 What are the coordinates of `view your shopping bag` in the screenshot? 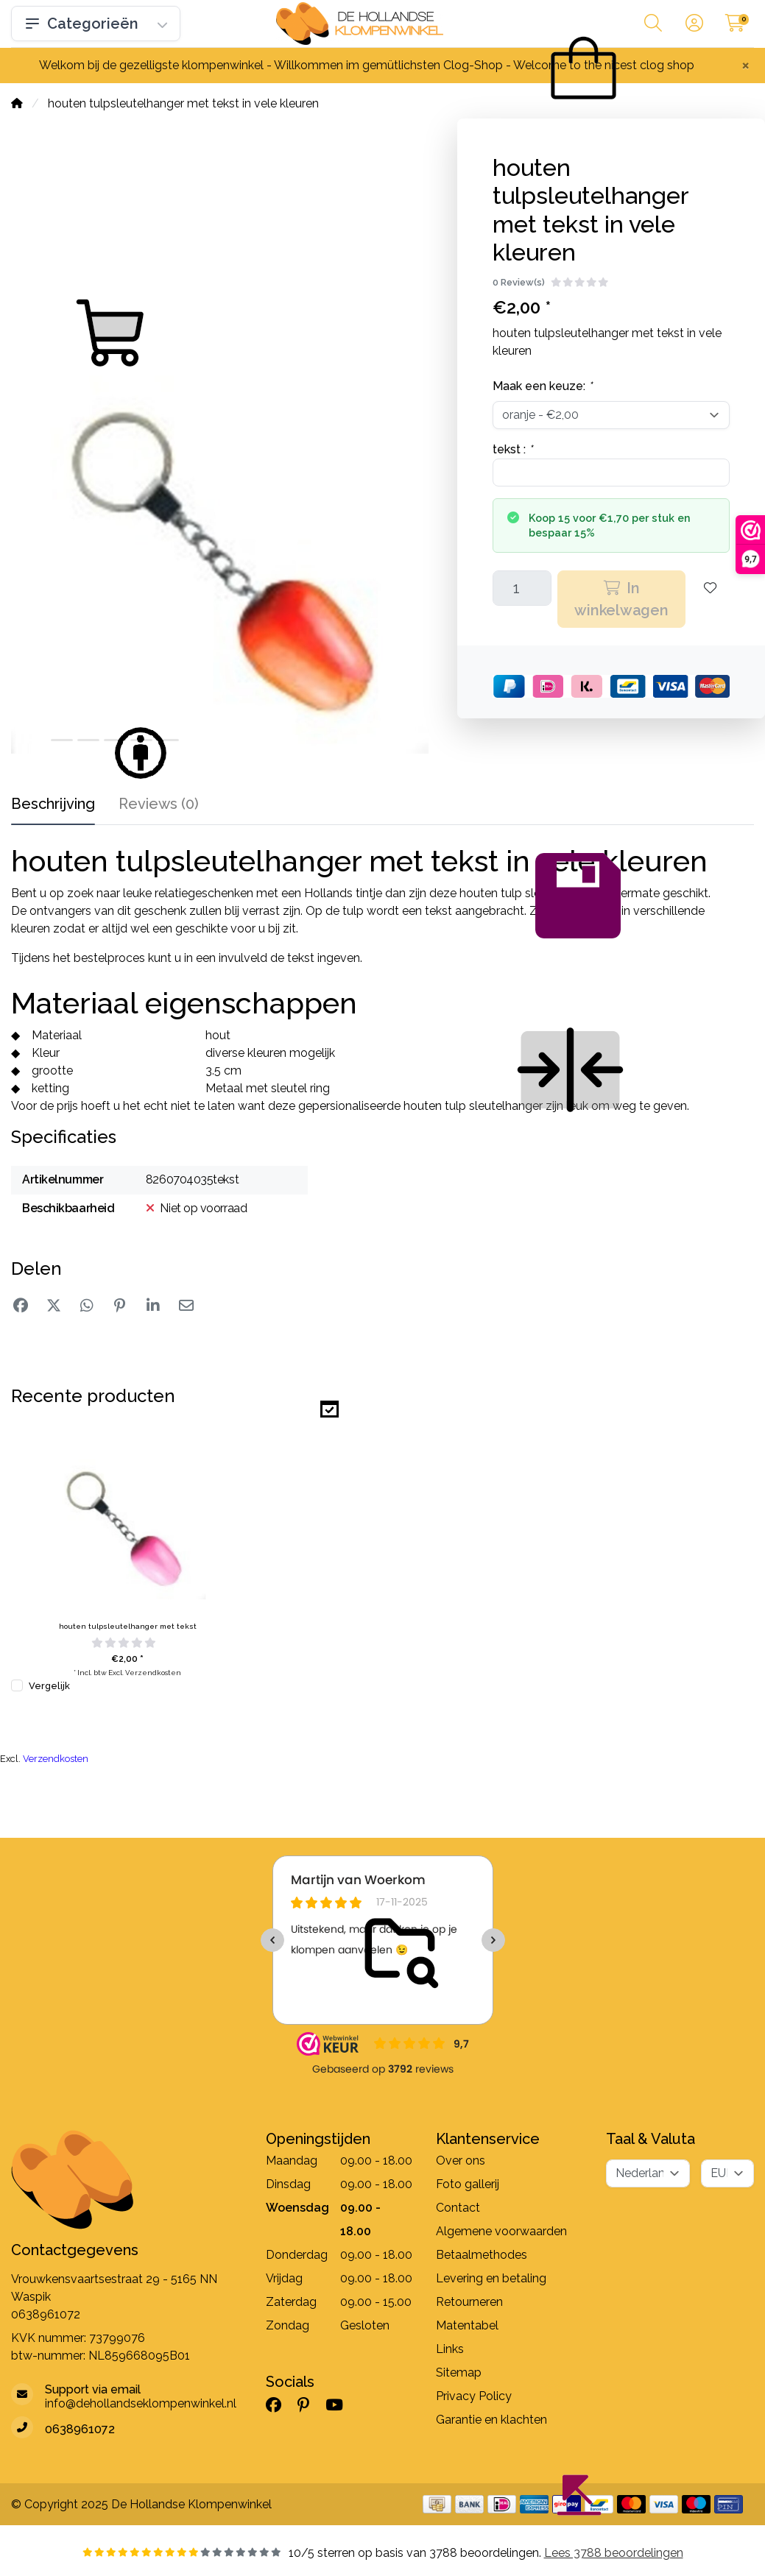 It's located at (583, 71).